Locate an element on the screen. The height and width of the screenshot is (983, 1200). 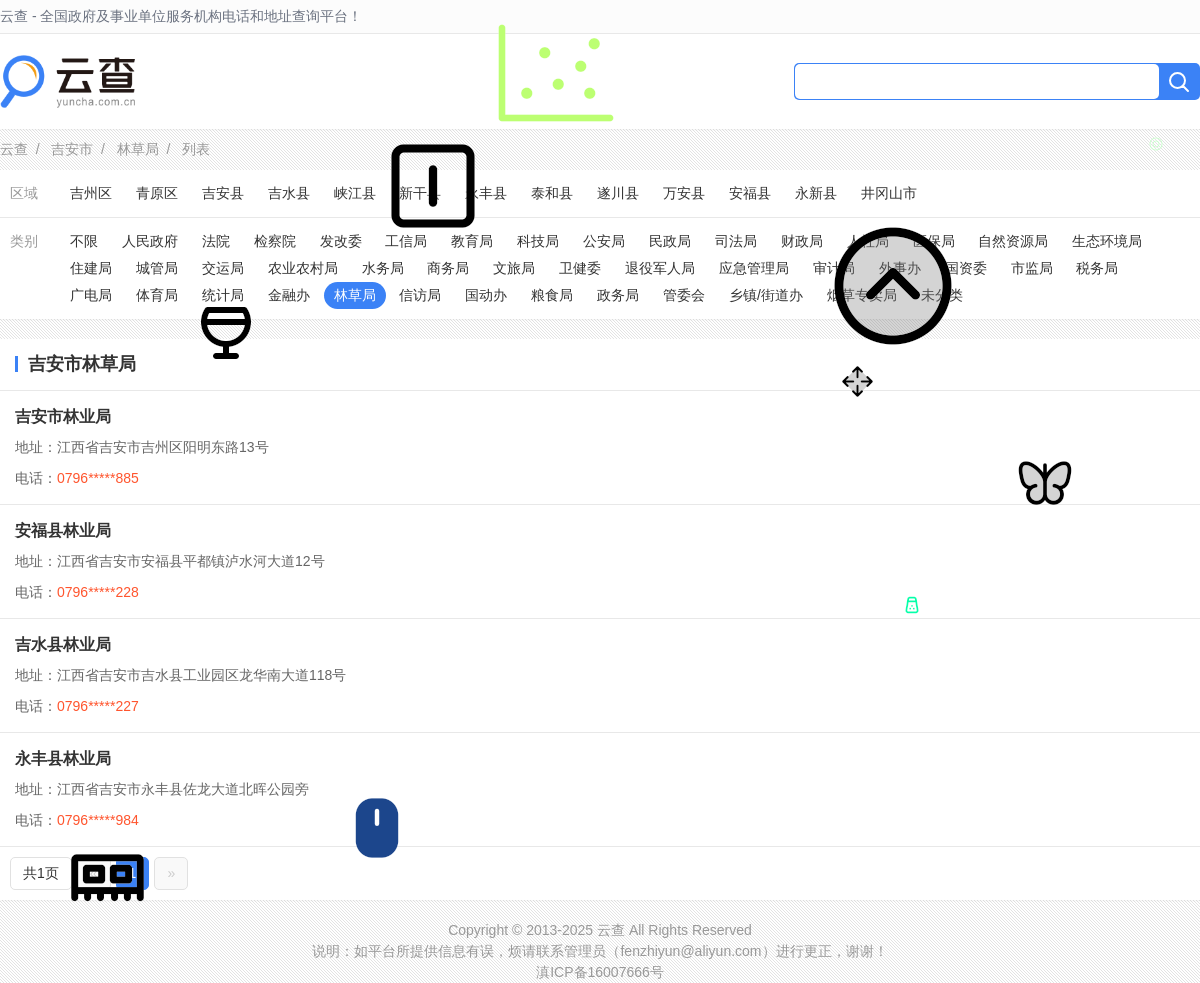
select a single option from a list is located at coordinates (1156, 144).